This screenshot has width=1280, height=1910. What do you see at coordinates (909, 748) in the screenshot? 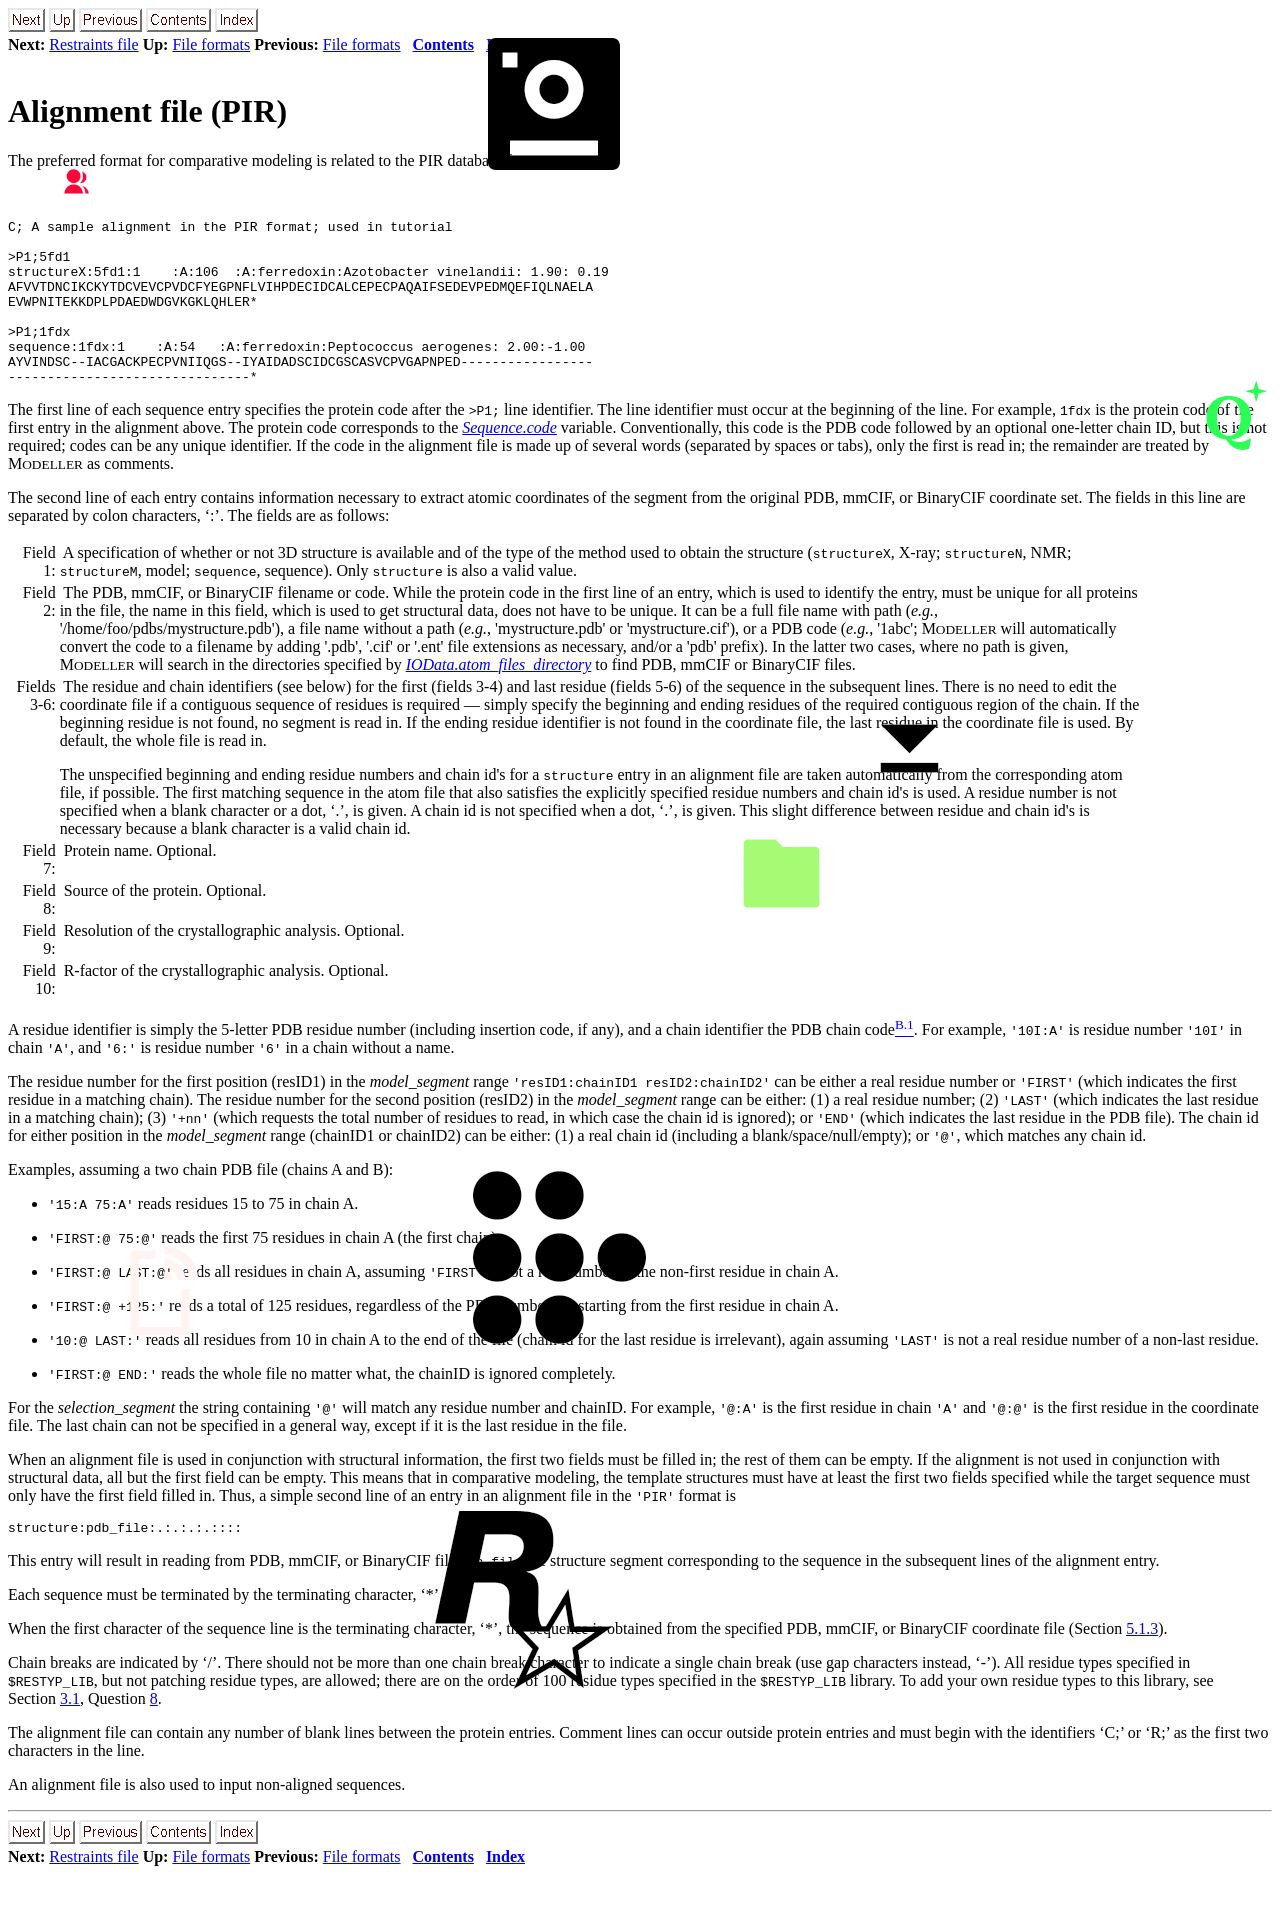
I see `skip to bottom of page or list` at bounding box center [909, 748].